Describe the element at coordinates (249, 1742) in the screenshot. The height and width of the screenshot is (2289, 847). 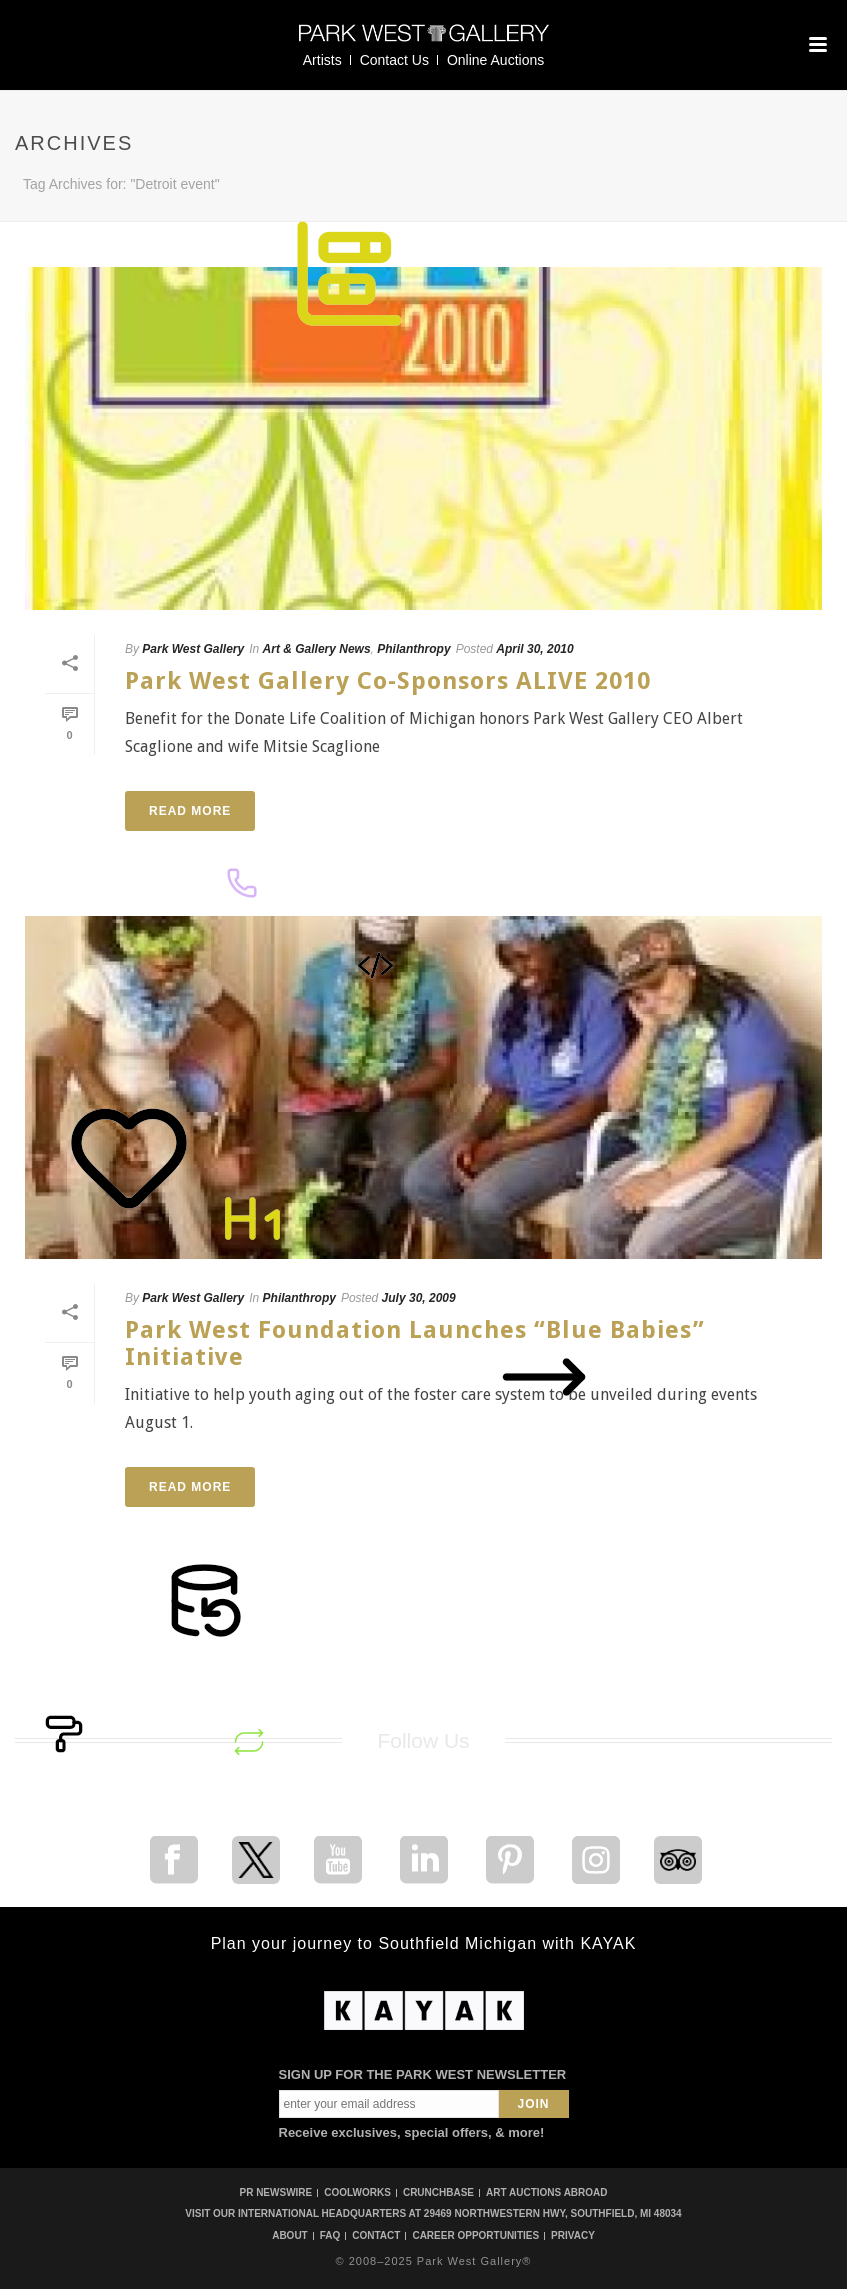
I see `enable repeat mode for media playback` at that location.